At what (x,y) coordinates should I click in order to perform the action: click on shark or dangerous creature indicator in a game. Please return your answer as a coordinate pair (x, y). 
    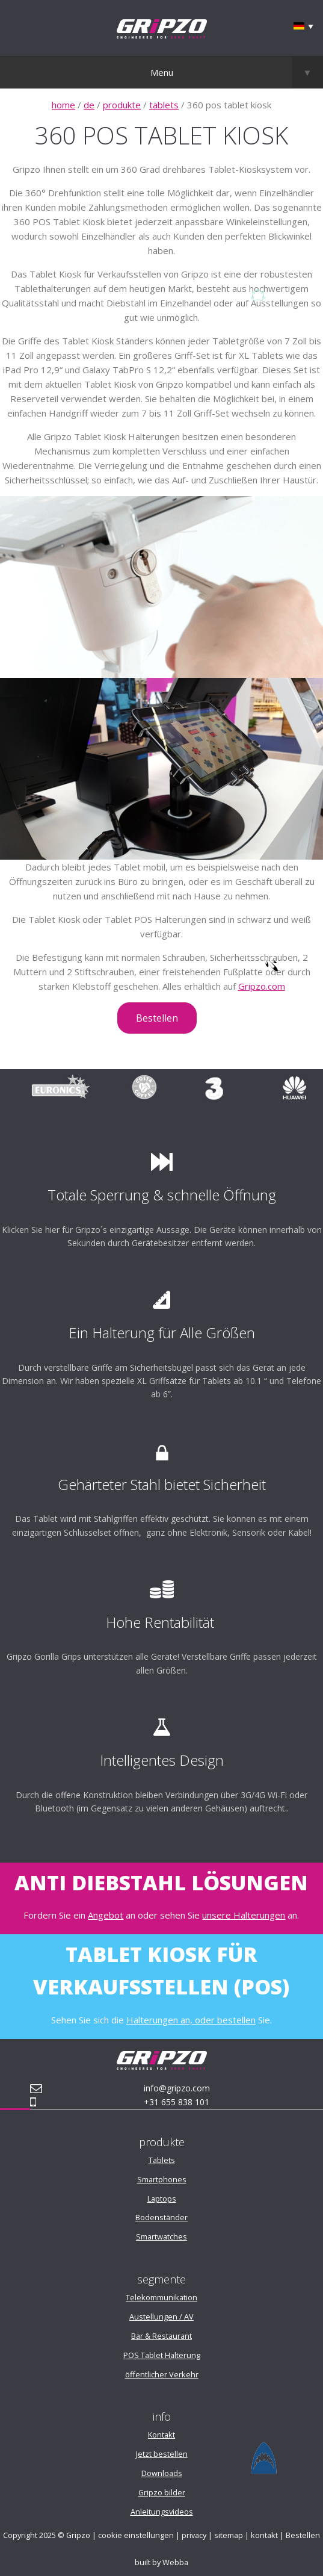
    Looking at the image, I should click on (263, 2457).